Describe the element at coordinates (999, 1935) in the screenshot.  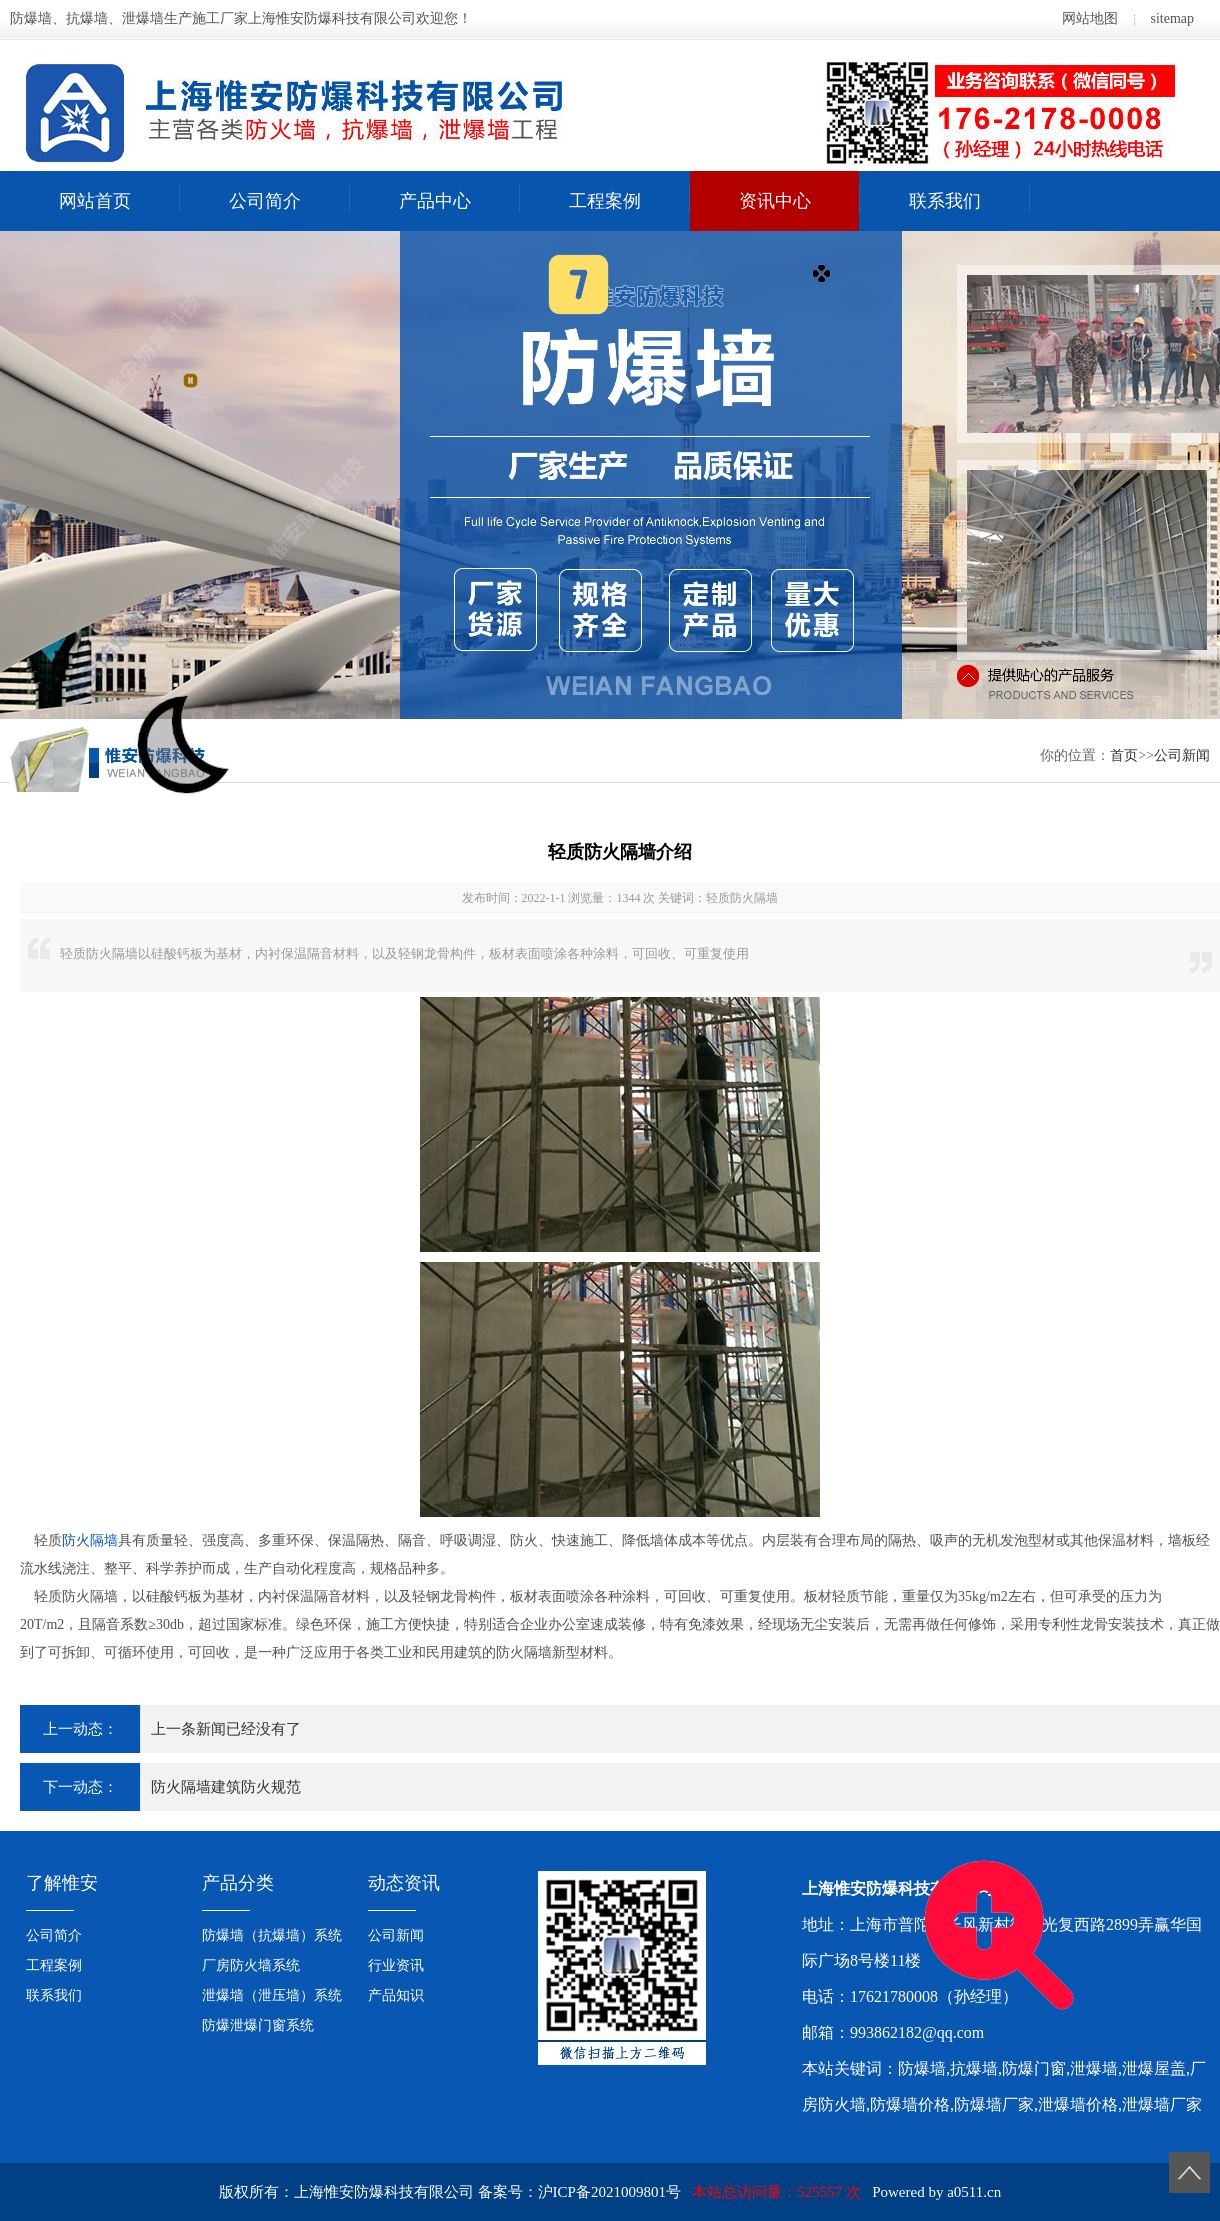
I see `zoom in on content` at that location.